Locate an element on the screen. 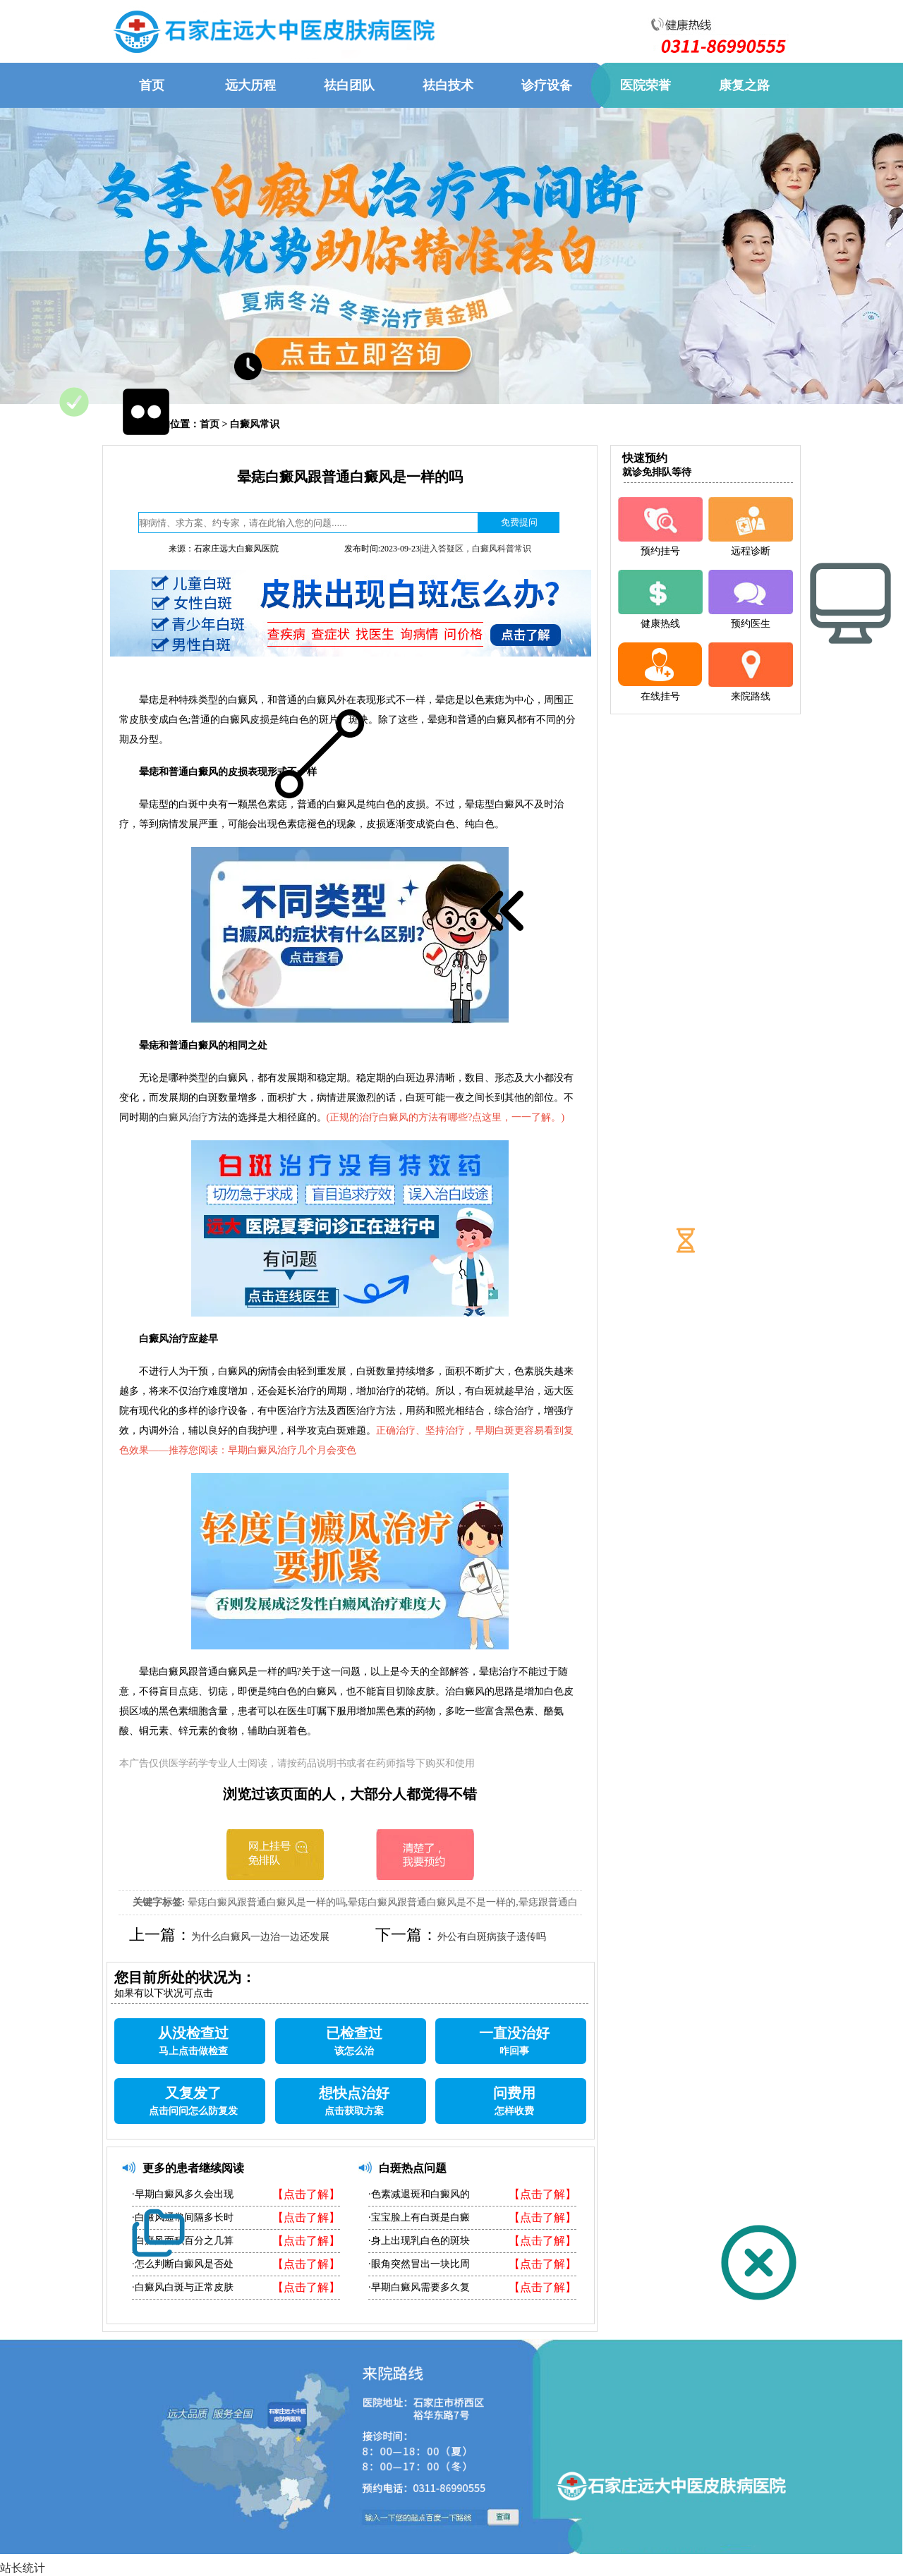  view time or clock settings is located at coordinates (248, 366).